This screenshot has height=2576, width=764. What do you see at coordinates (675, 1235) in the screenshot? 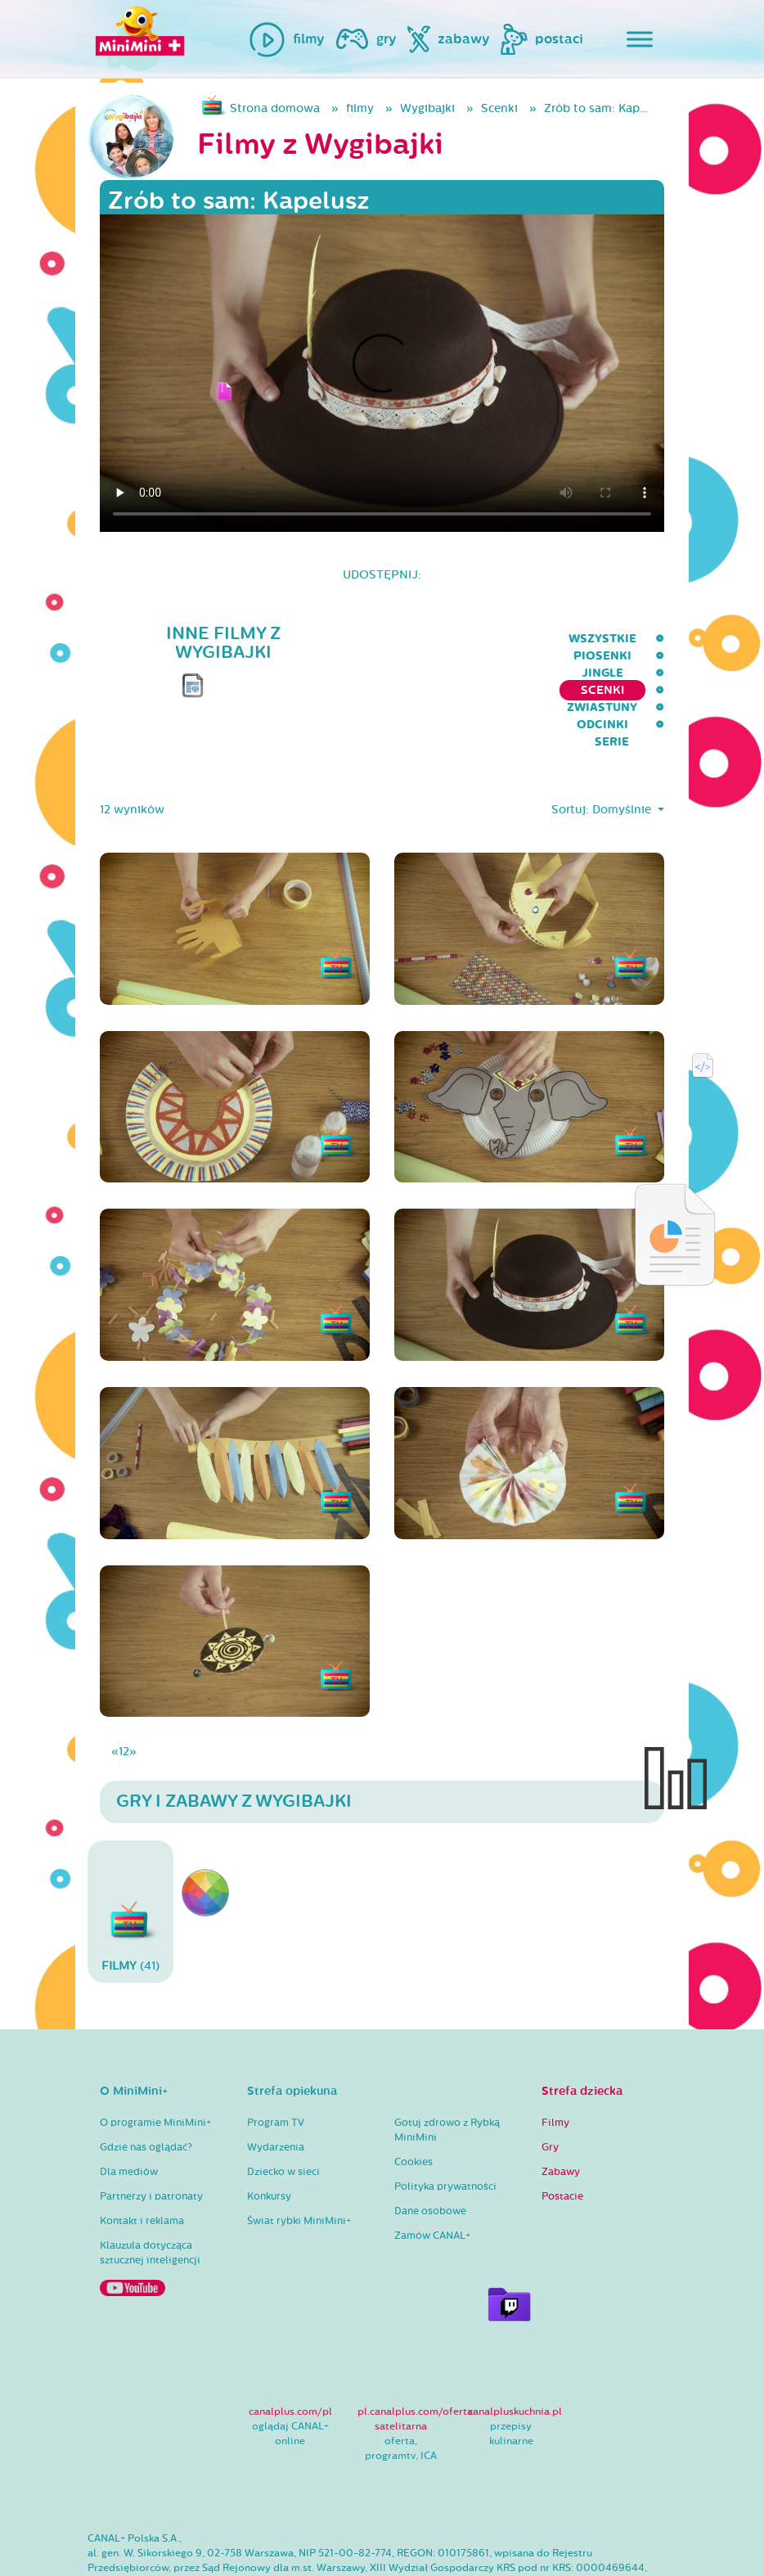
I see `open a presentation file` at bounding box center [675, 1235].